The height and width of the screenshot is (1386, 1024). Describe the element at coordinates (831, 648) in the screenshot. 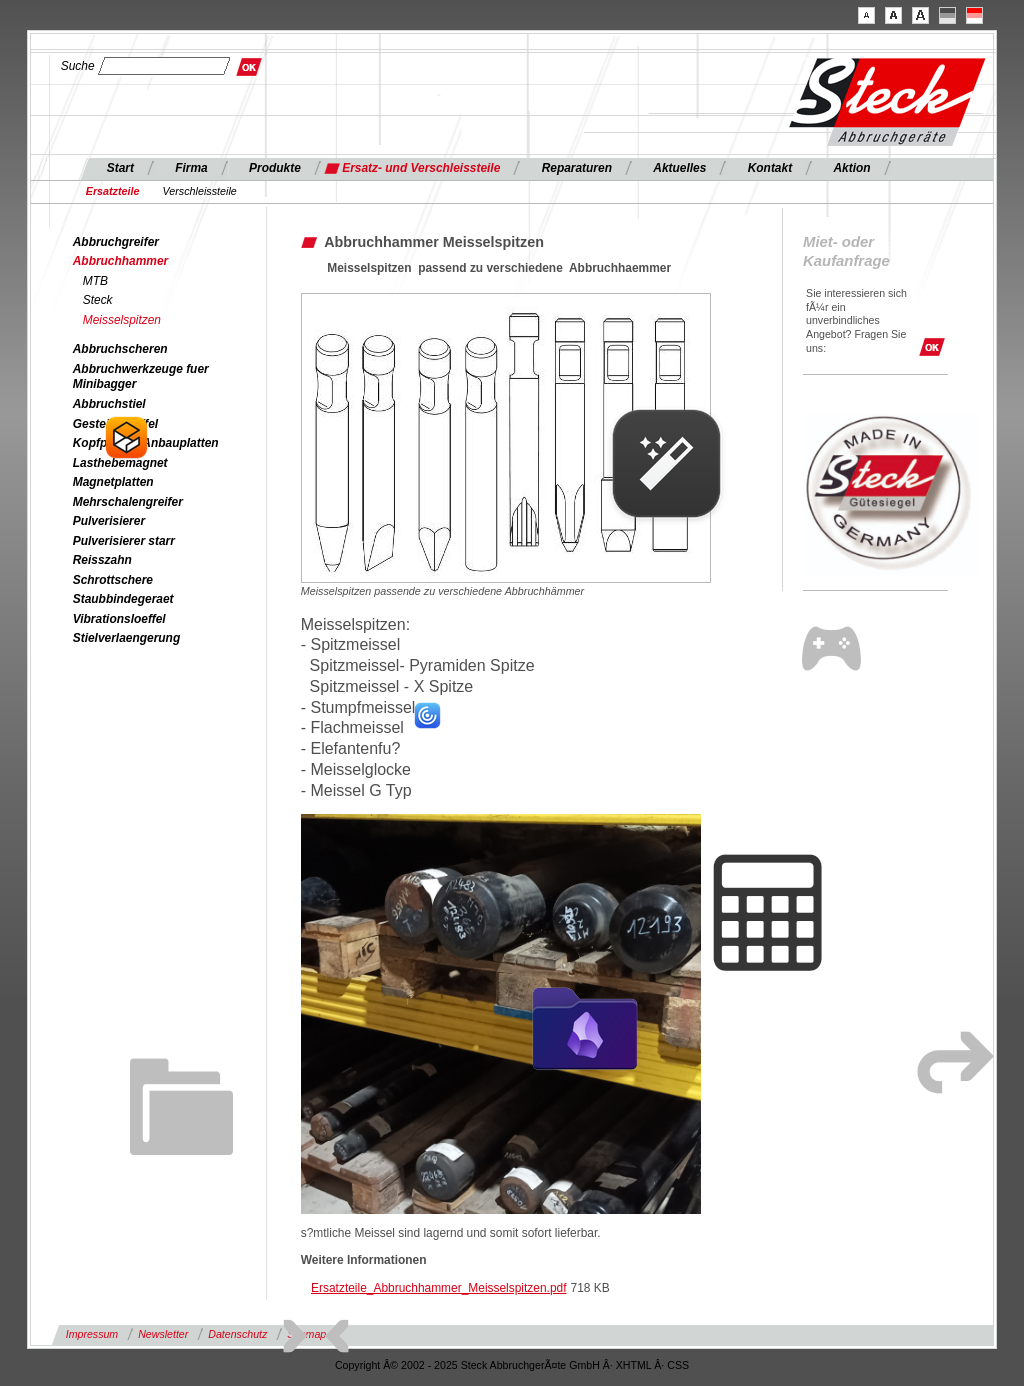

I see `open games or gaming applications` at that location.